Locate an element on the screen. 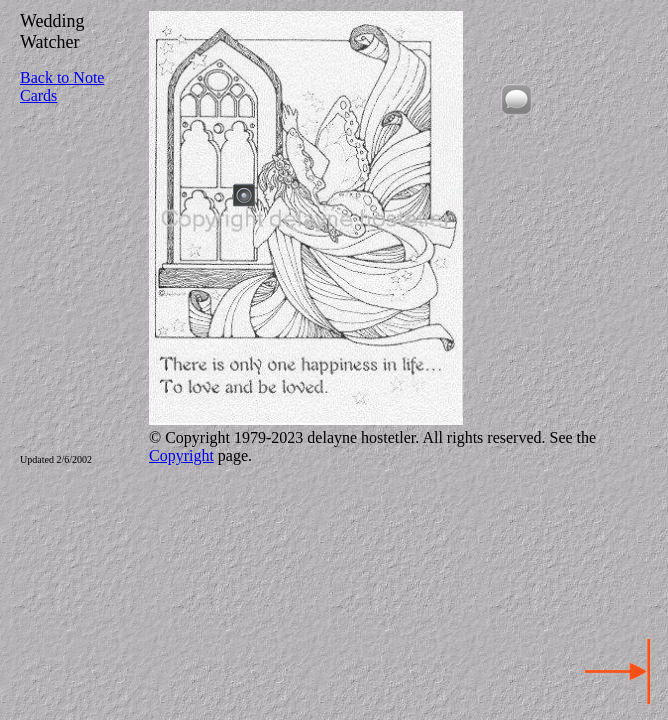  access sound and audio settings is located at coordinates (244, 195).